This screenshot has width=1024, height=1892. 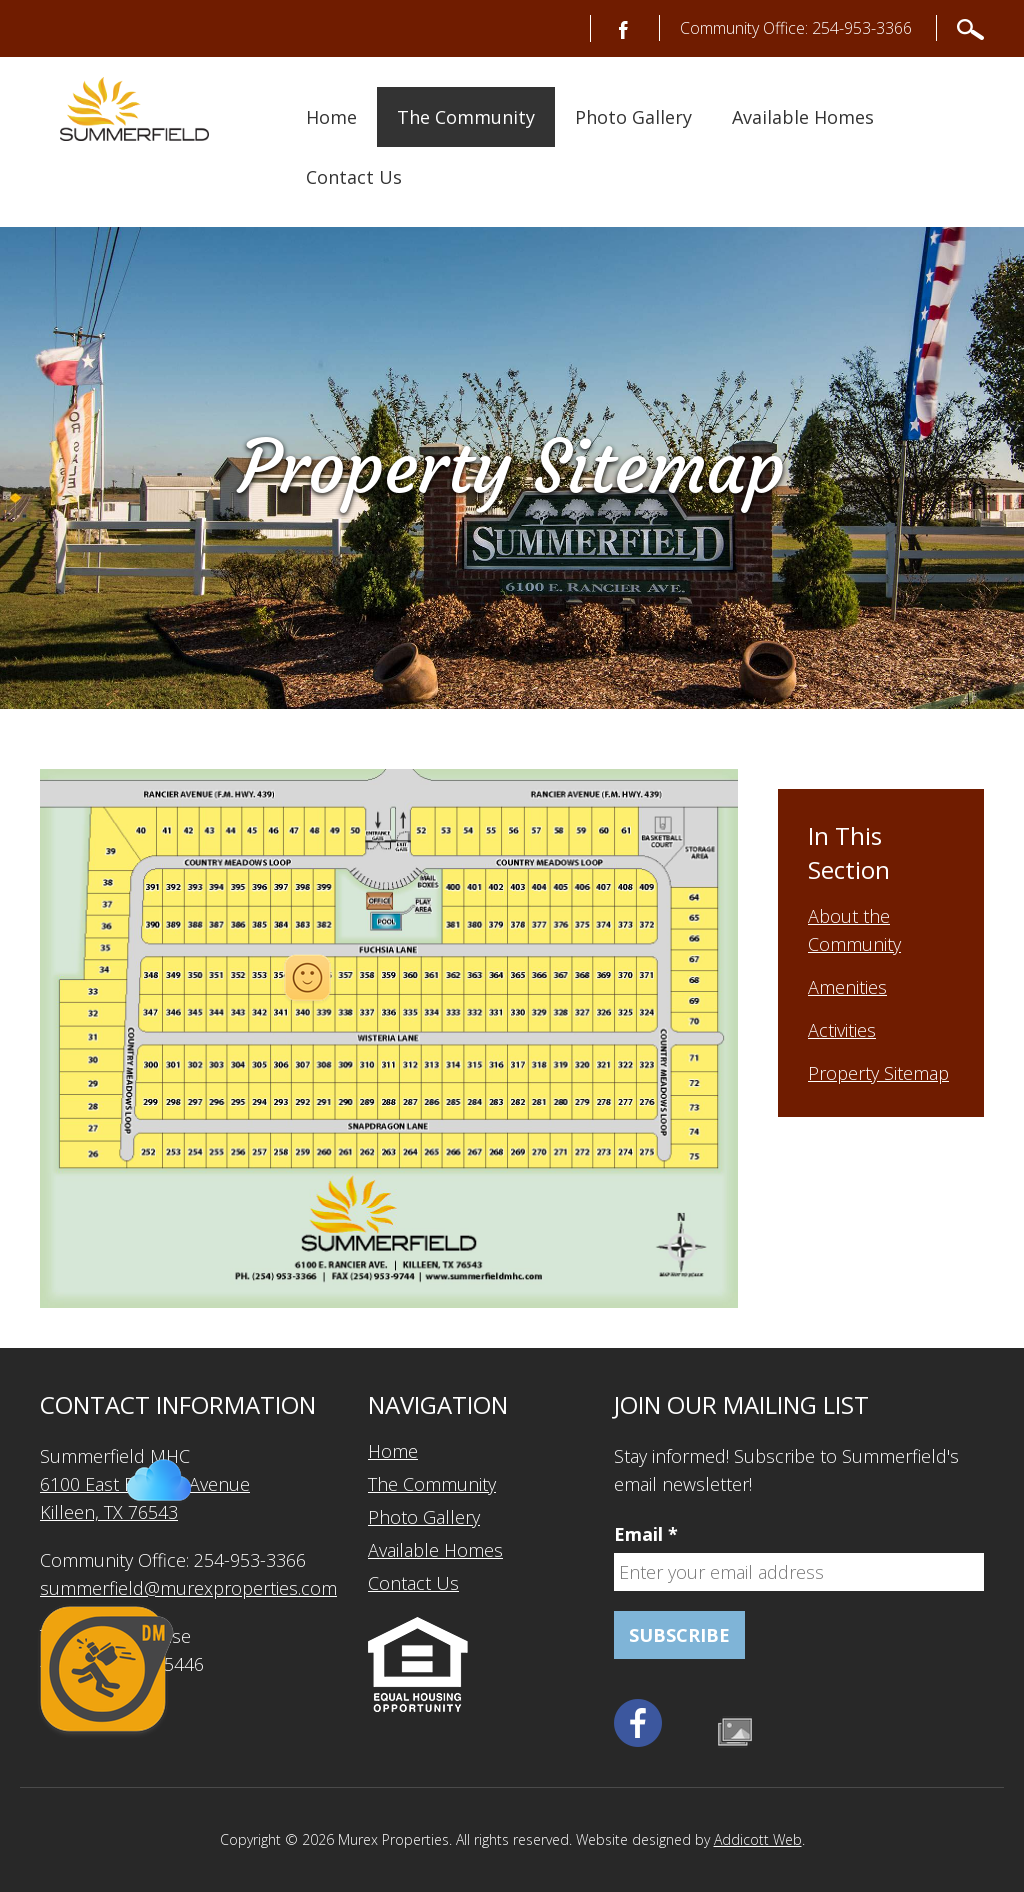 I want to click on access iCloud Drive cloud storage, so click(x=159, y=1480).